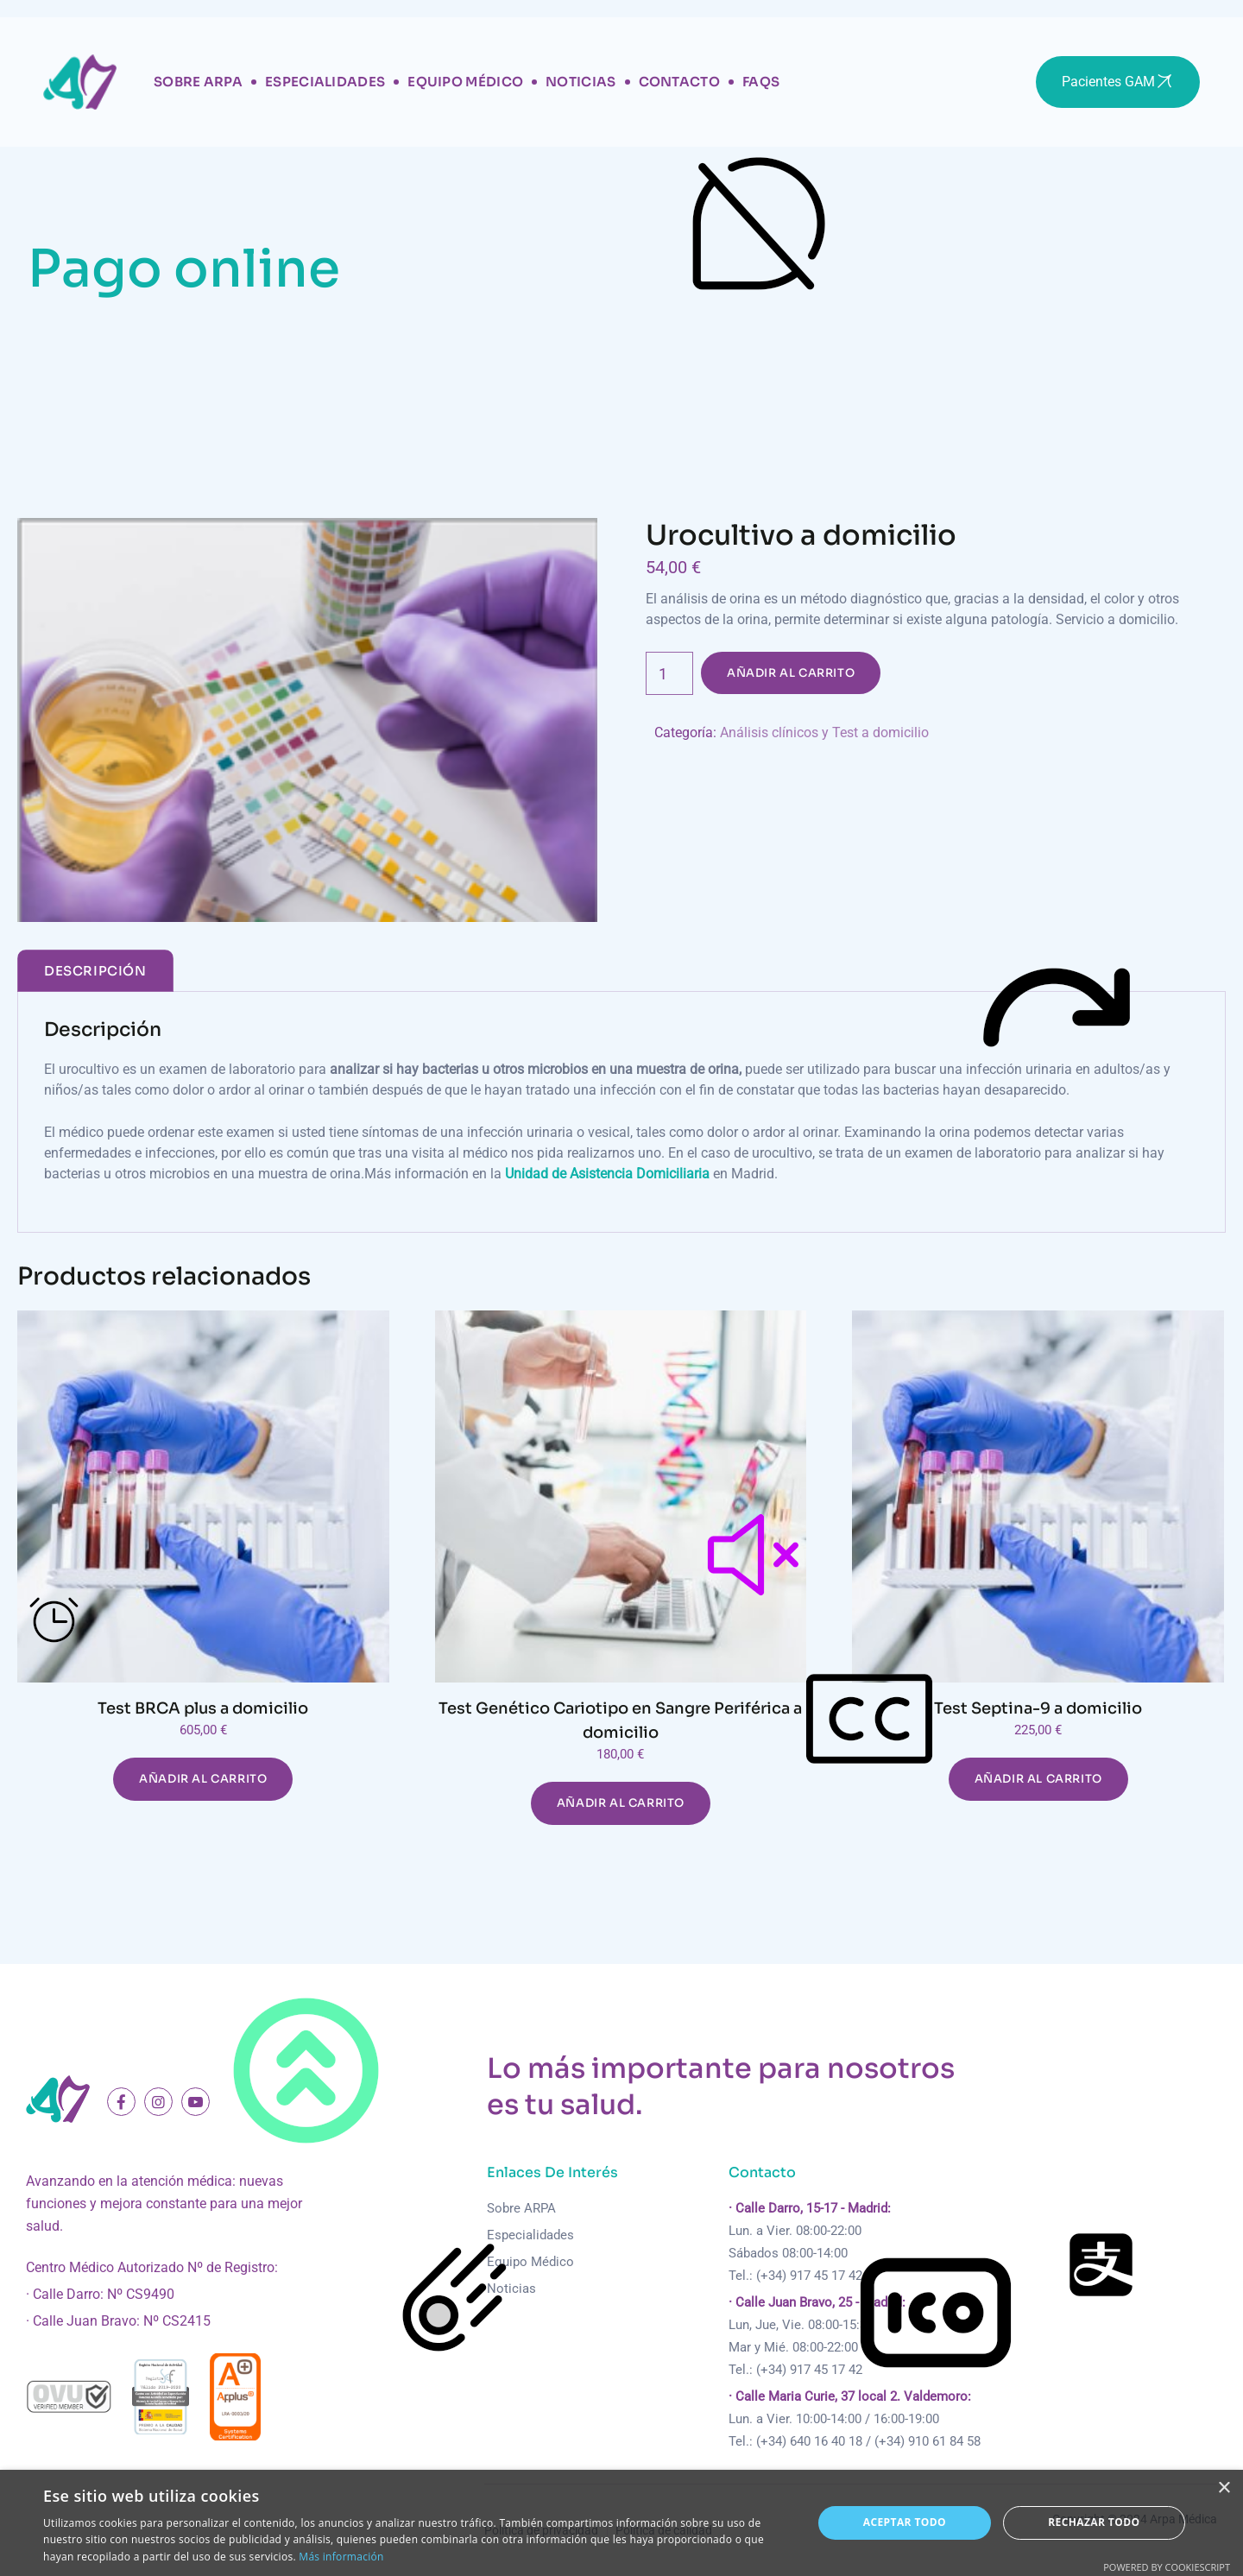  I want to click on scroll to top of page, so click(306, 2070).